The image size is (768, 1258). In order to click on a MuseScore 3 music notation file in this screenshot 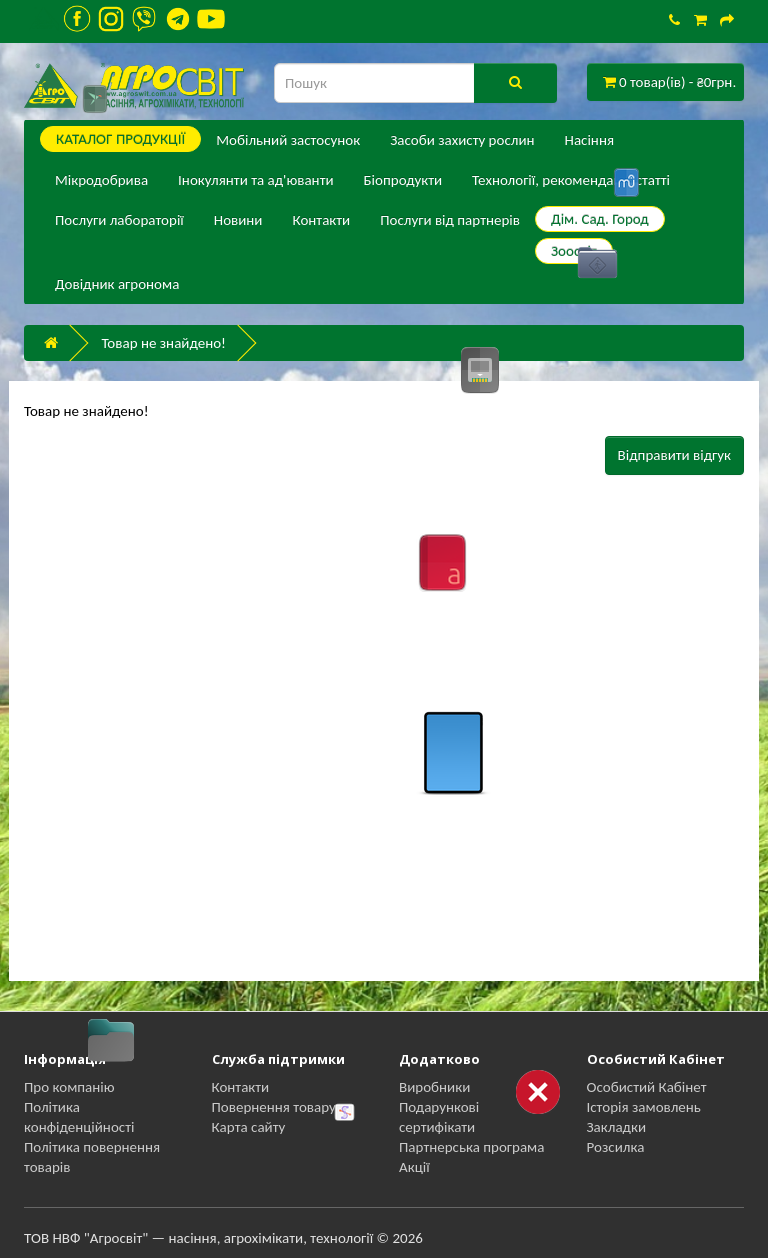, I will do `click(626, 182)`.